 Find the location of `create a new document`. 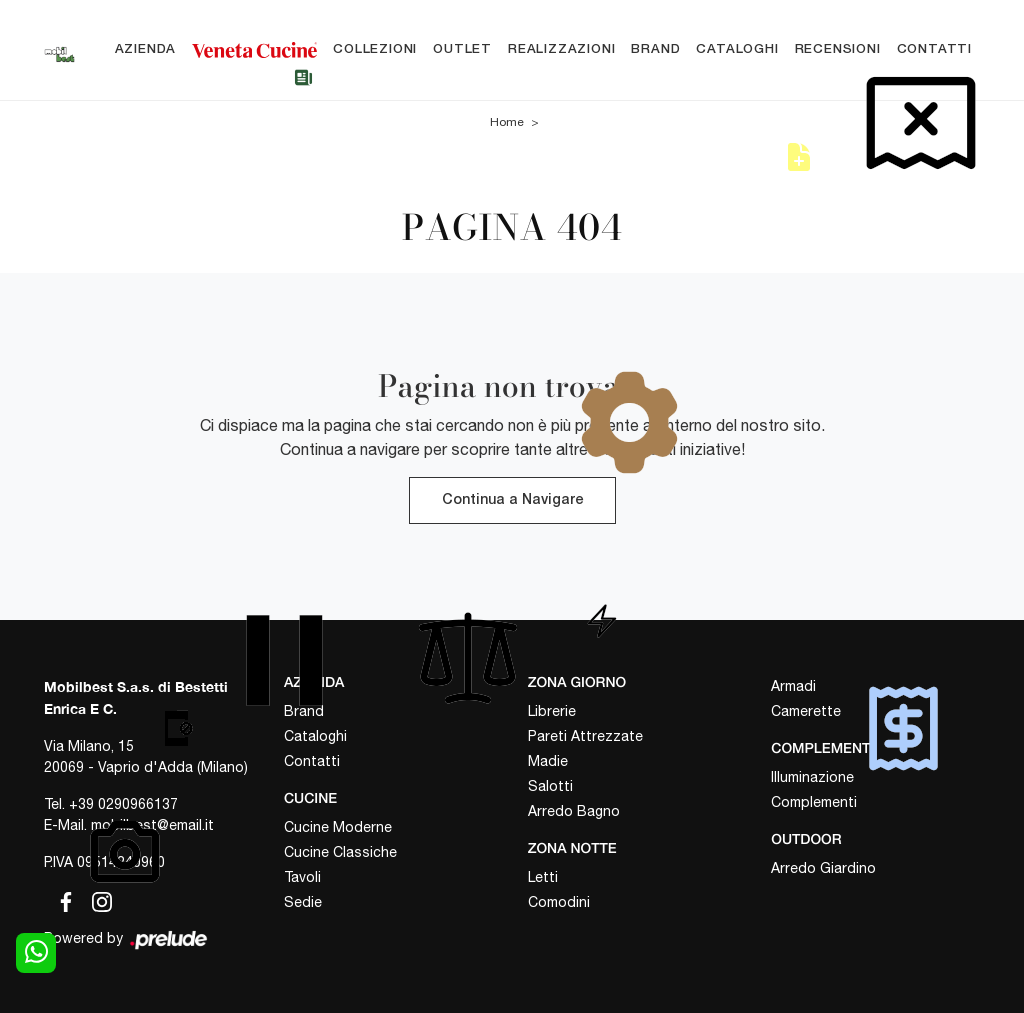

create a new document is located at coordinates (799, 157).